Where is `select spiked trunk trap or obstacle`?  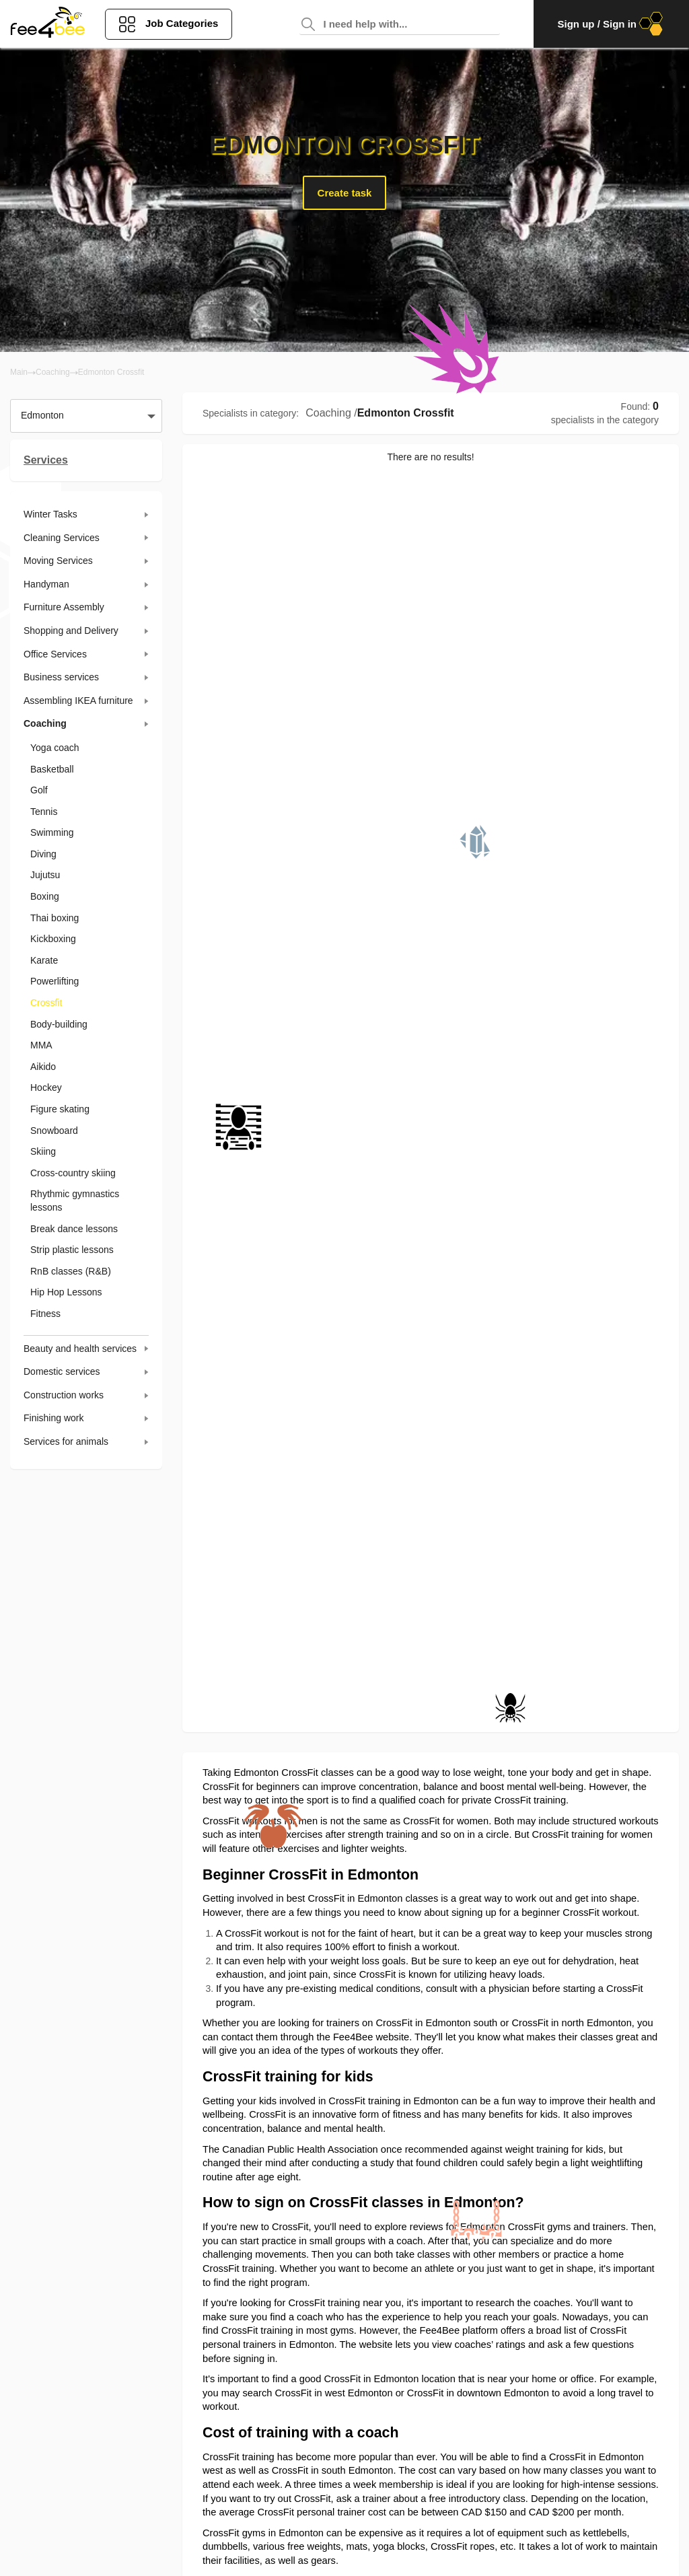
select spiked trunk trap or obstacle is located at coordinates (476, 2227).